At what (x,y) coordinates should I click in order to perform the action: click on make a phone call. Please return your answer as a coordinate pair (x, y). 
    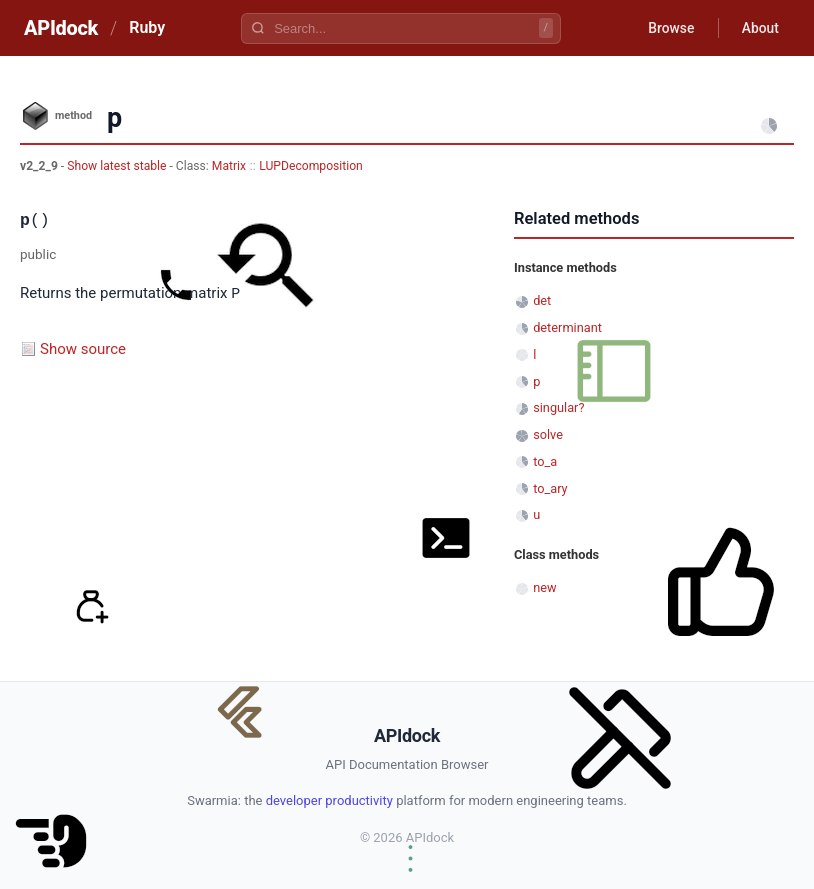
    Looking at the image, I should click on (176, 285).